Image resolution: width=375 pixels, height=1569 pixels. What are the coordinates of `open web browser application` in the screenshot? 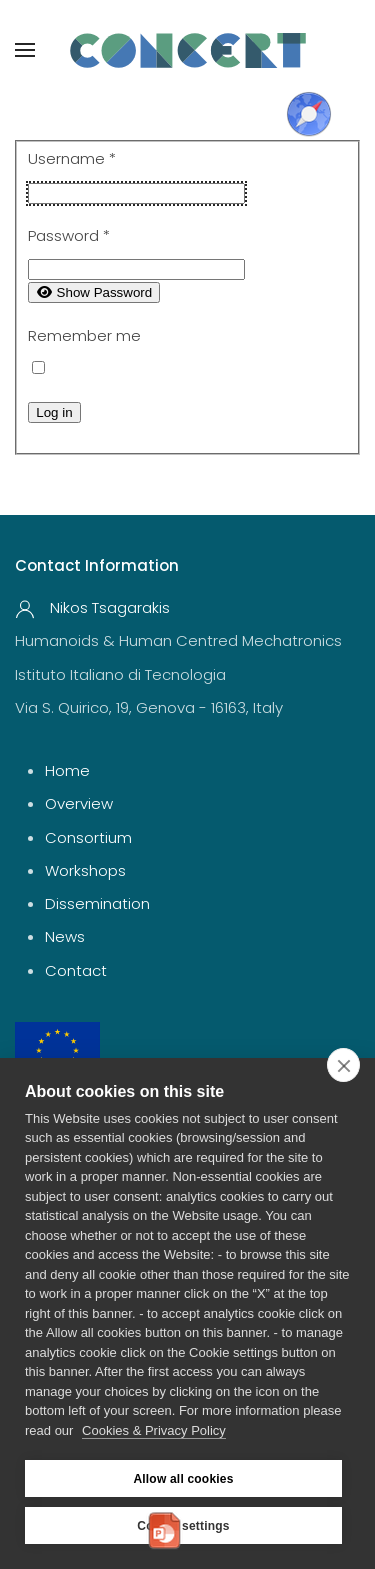 It's located at (309, 114).